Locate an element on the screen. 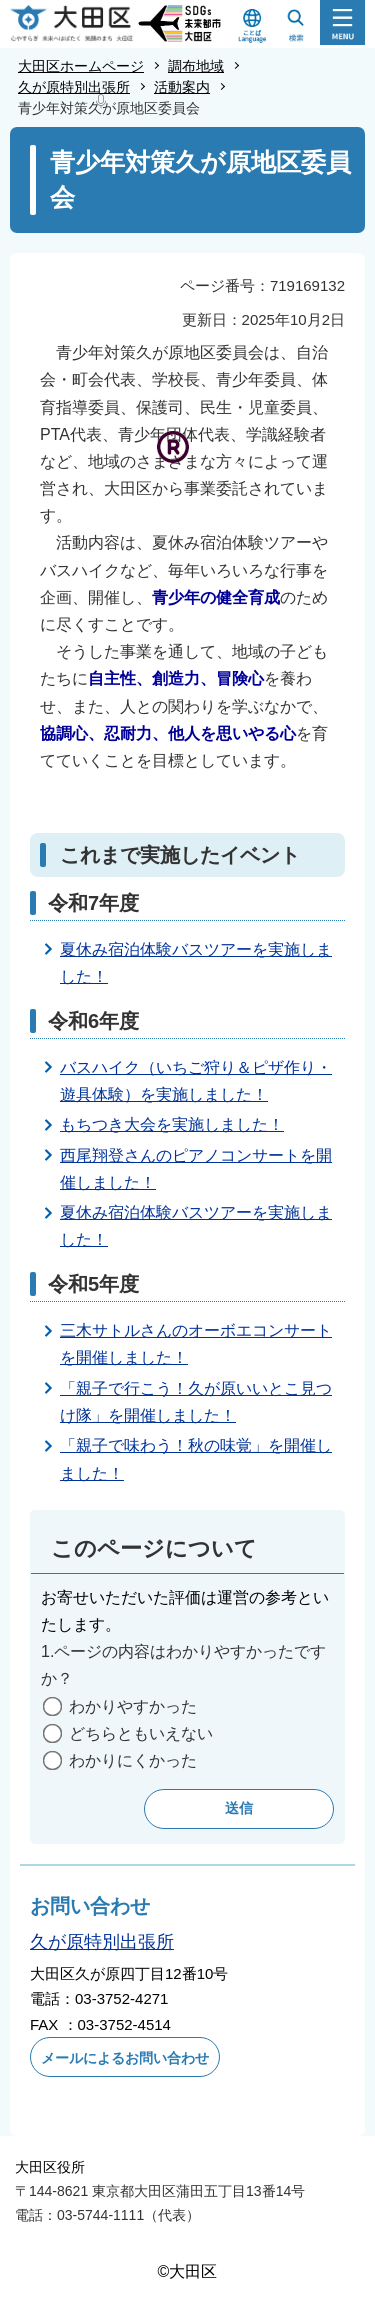  tap to use voice input is located at coordinates (101, 101).